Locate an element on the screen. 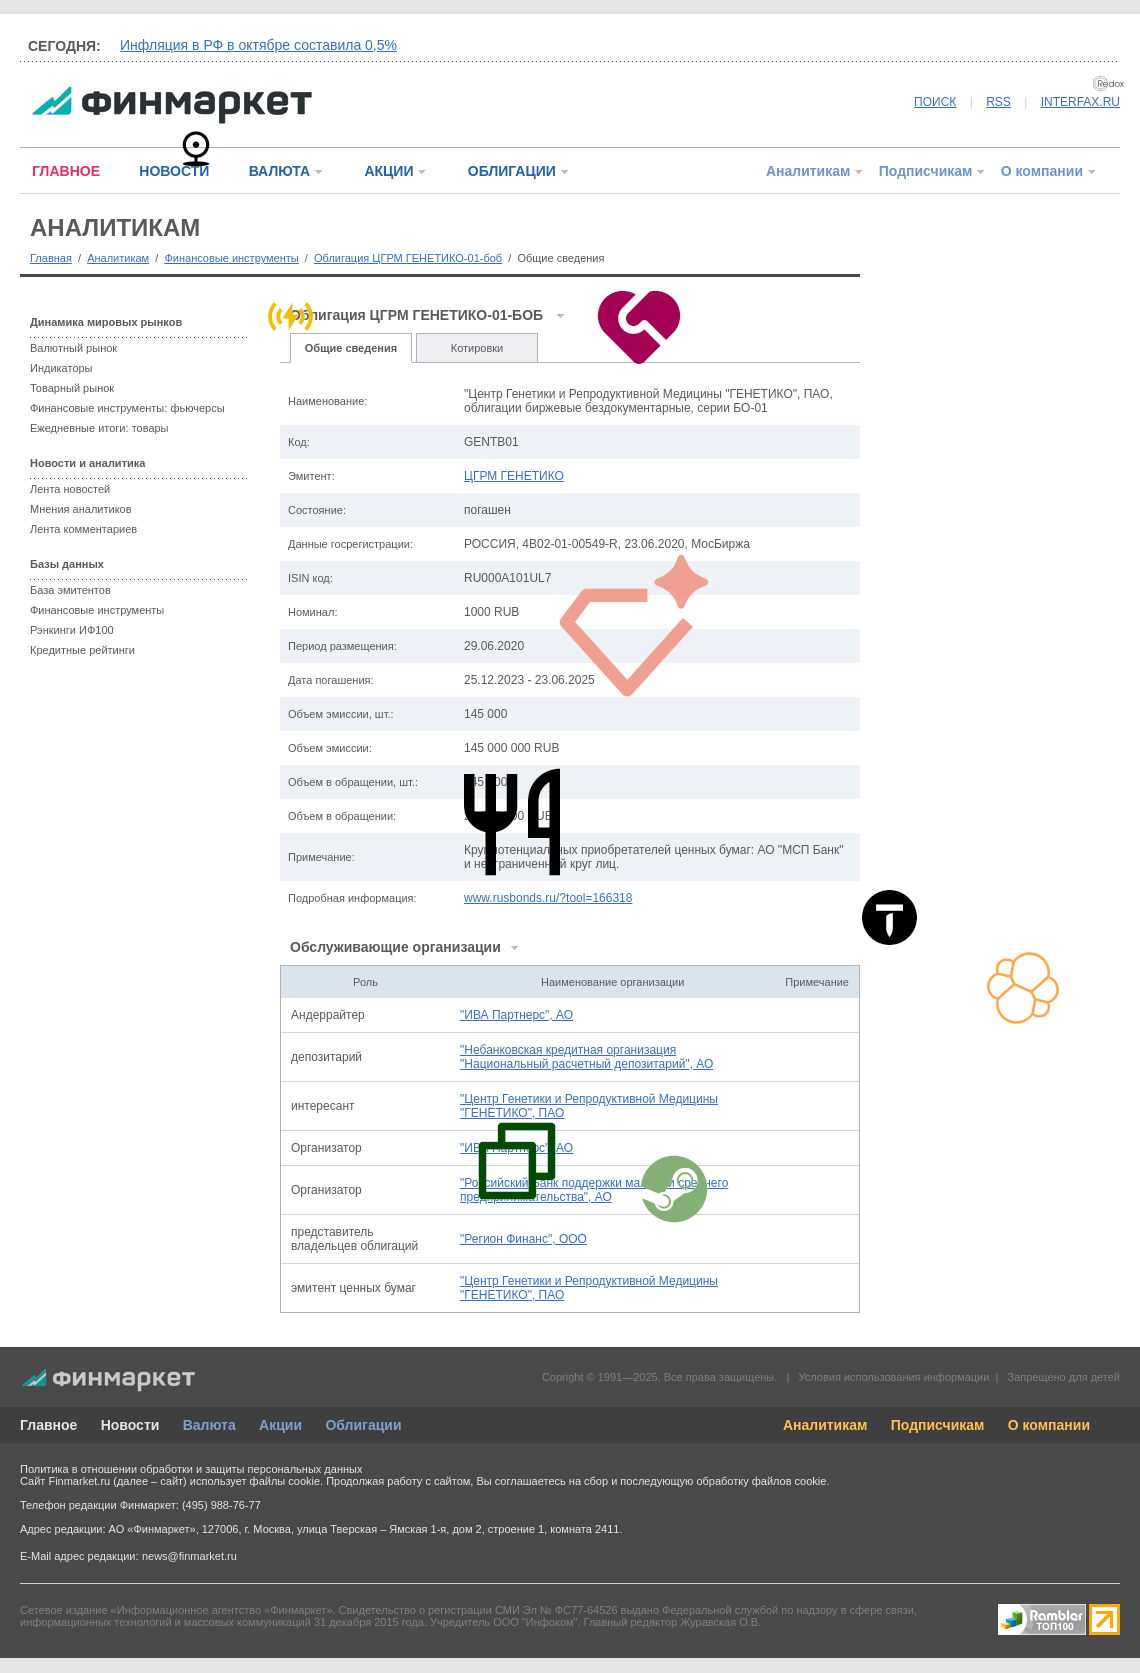  redox healthcare data platform logo is located at coordinates (1108, 83).